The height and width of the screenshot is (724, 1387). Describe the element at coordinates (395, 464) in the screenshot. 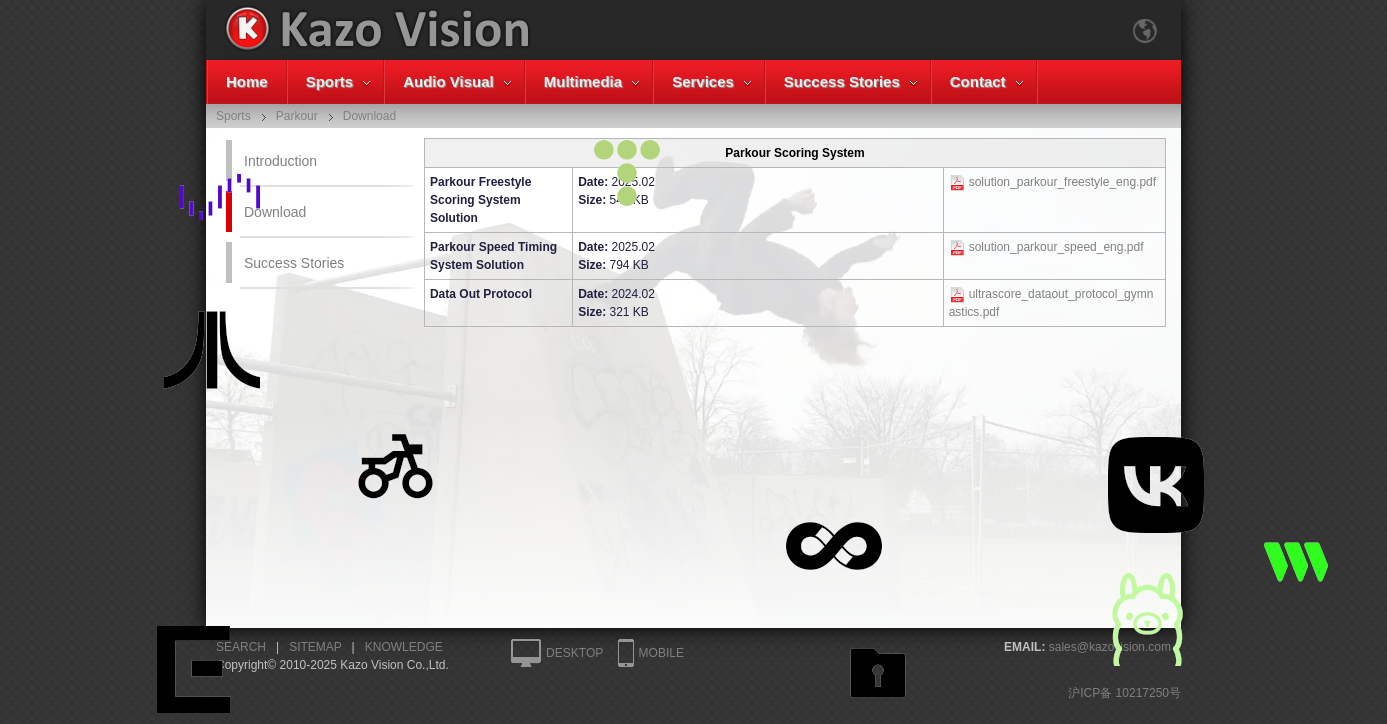

I see `select motorcycle as transportation mode` at that location.